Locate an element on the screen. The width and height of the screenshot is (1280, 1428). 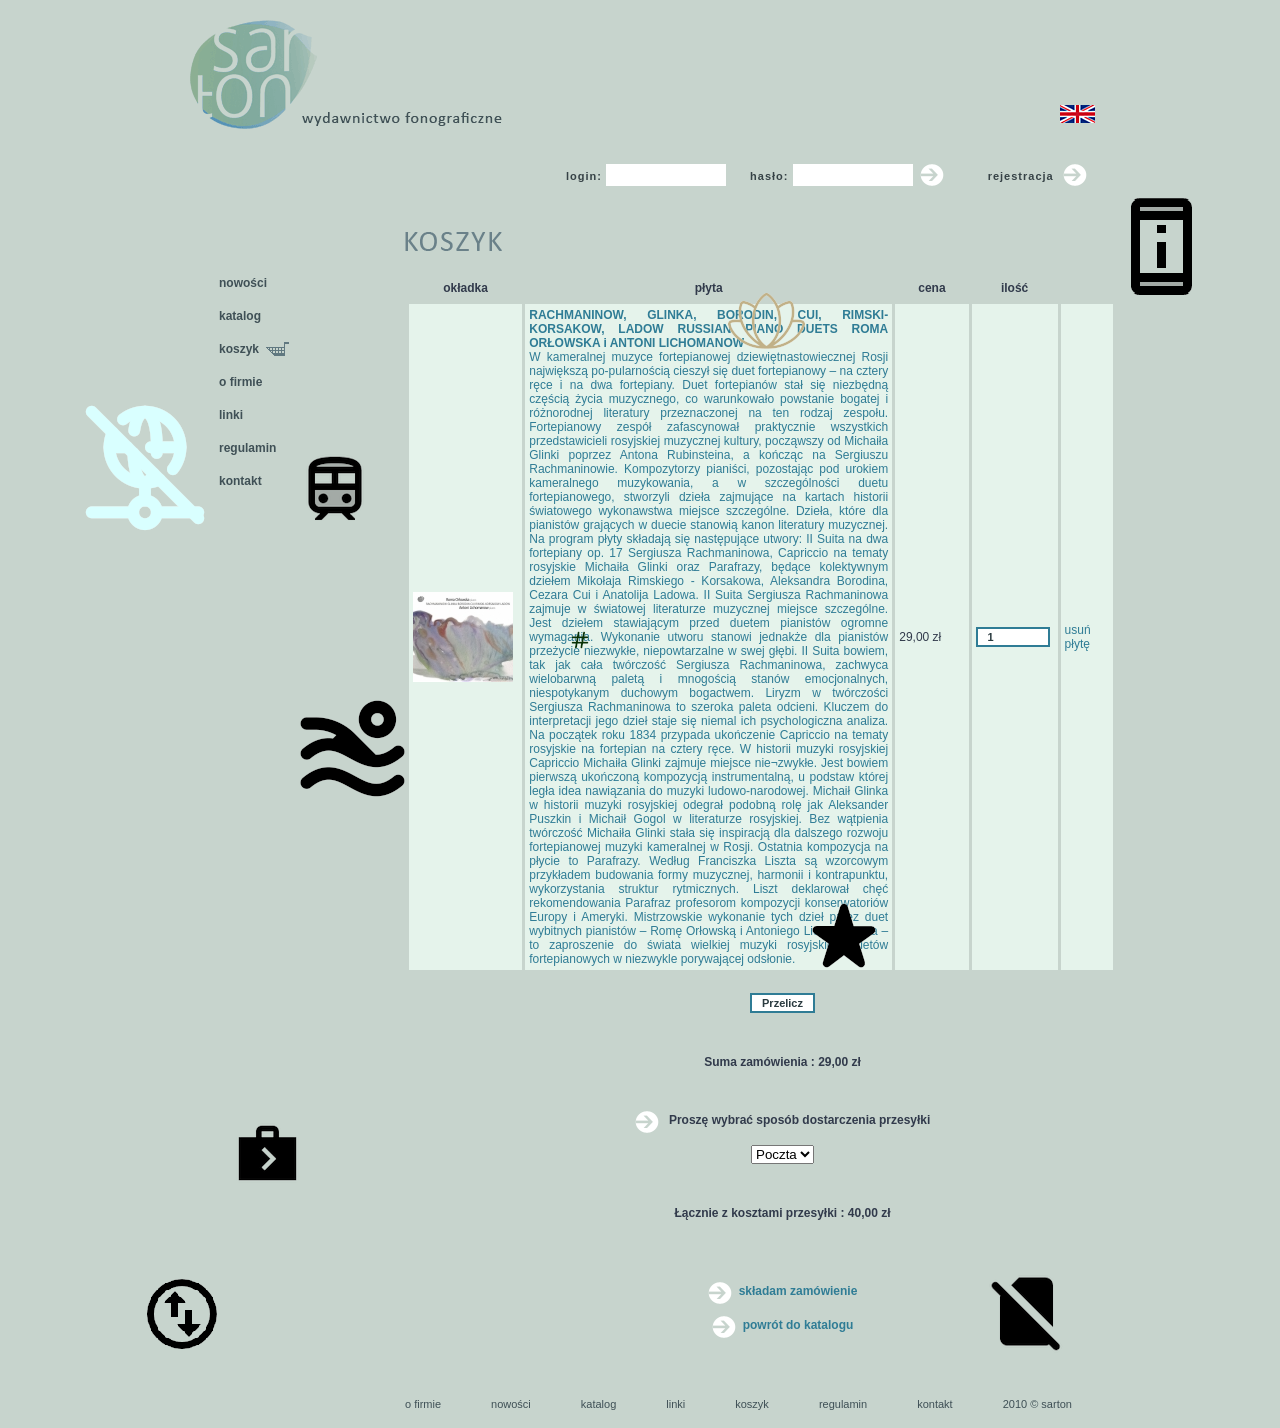
rate or favorite an item is located at coordinates (844, 934).